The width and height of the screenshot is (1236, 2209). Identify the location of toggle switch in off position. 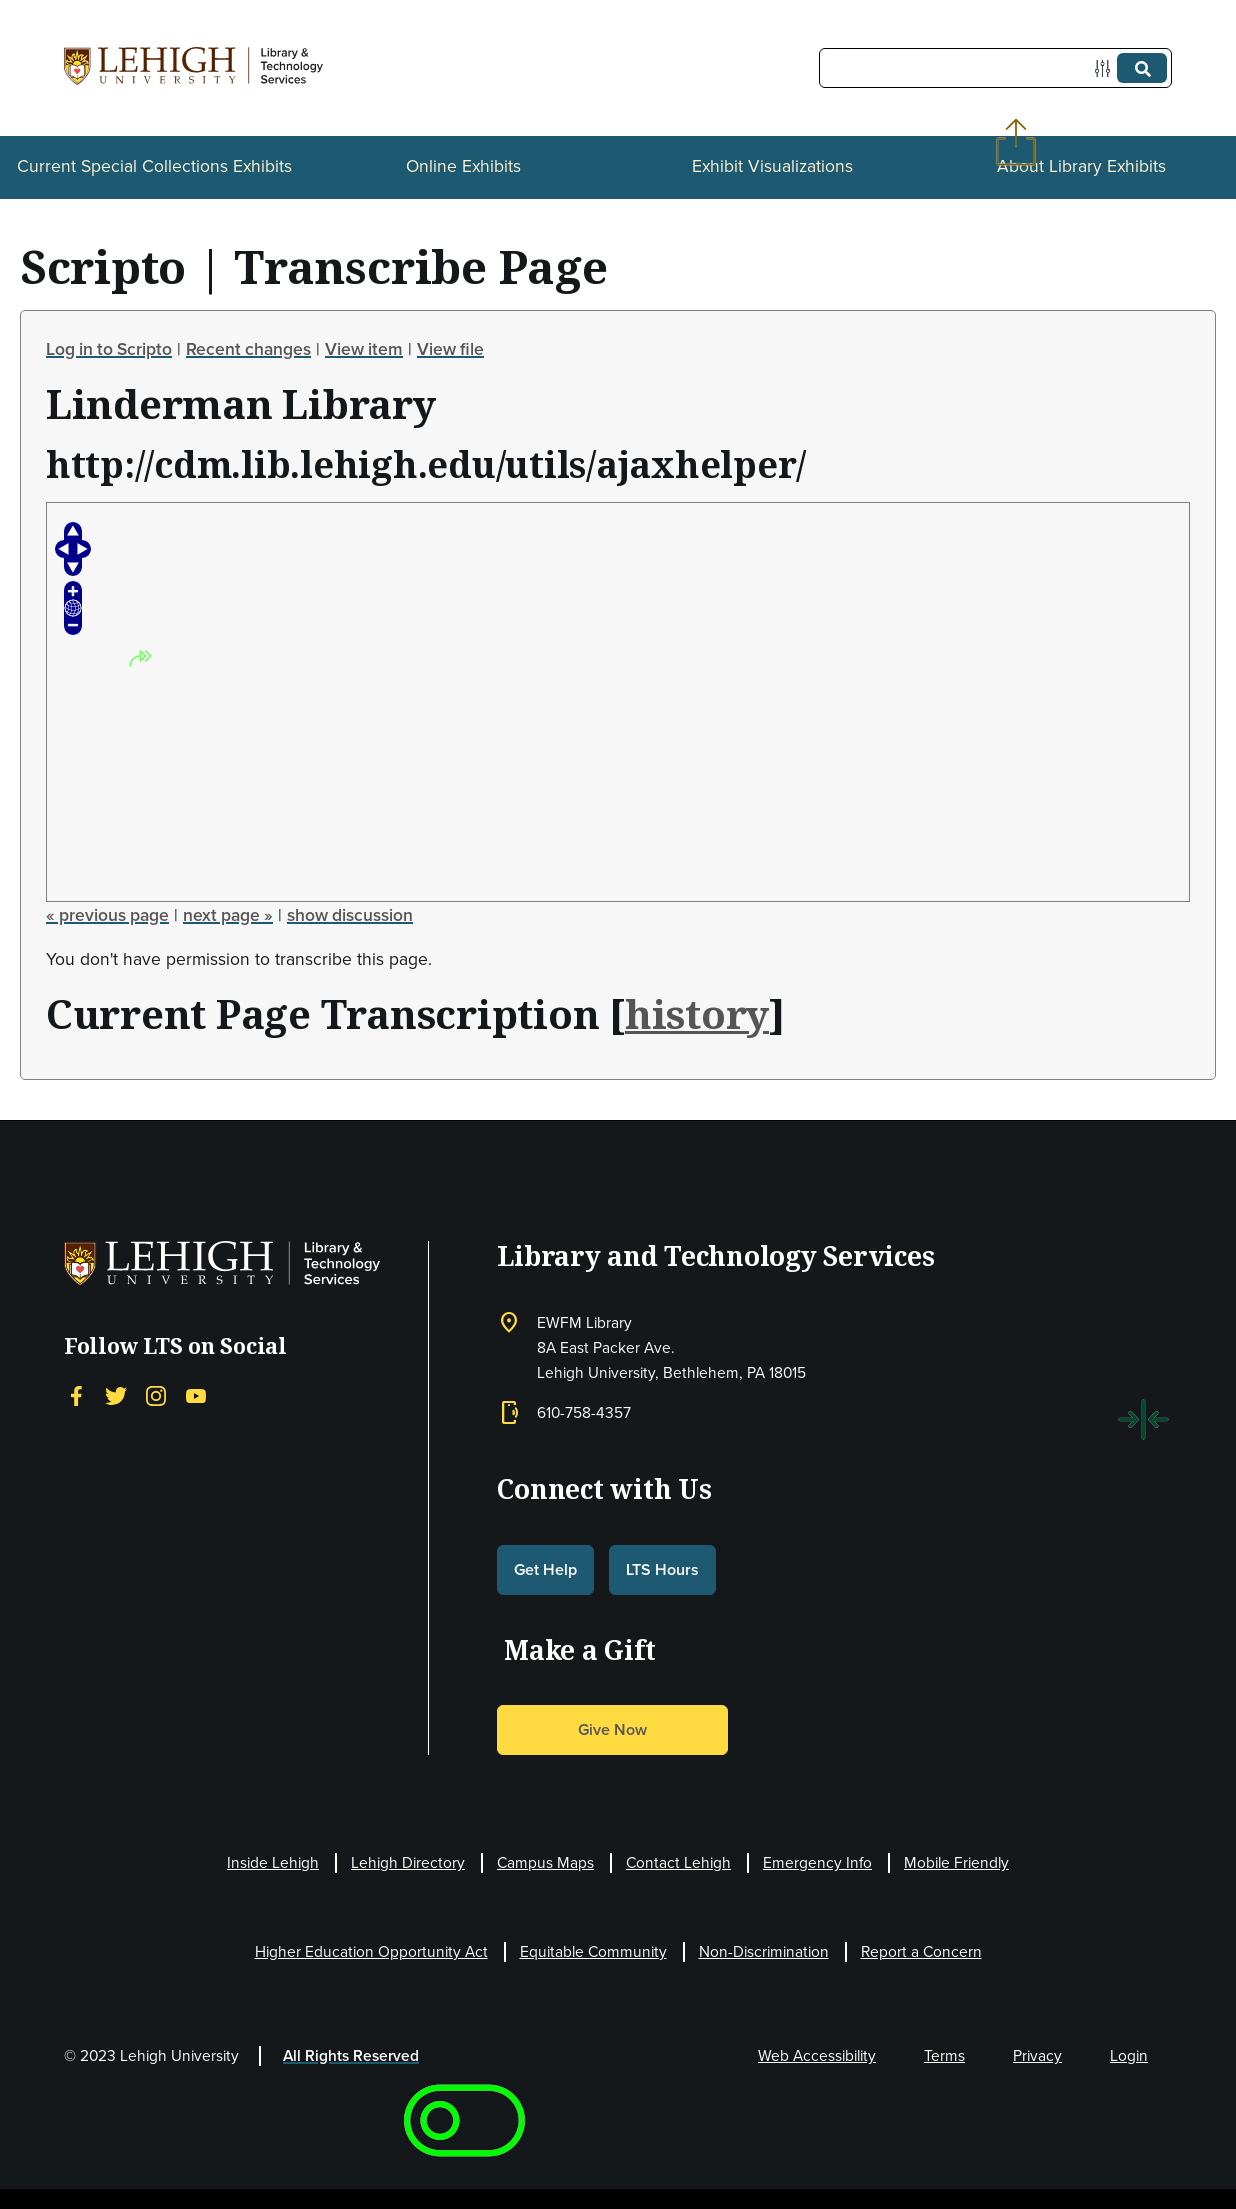
(464, 2120).